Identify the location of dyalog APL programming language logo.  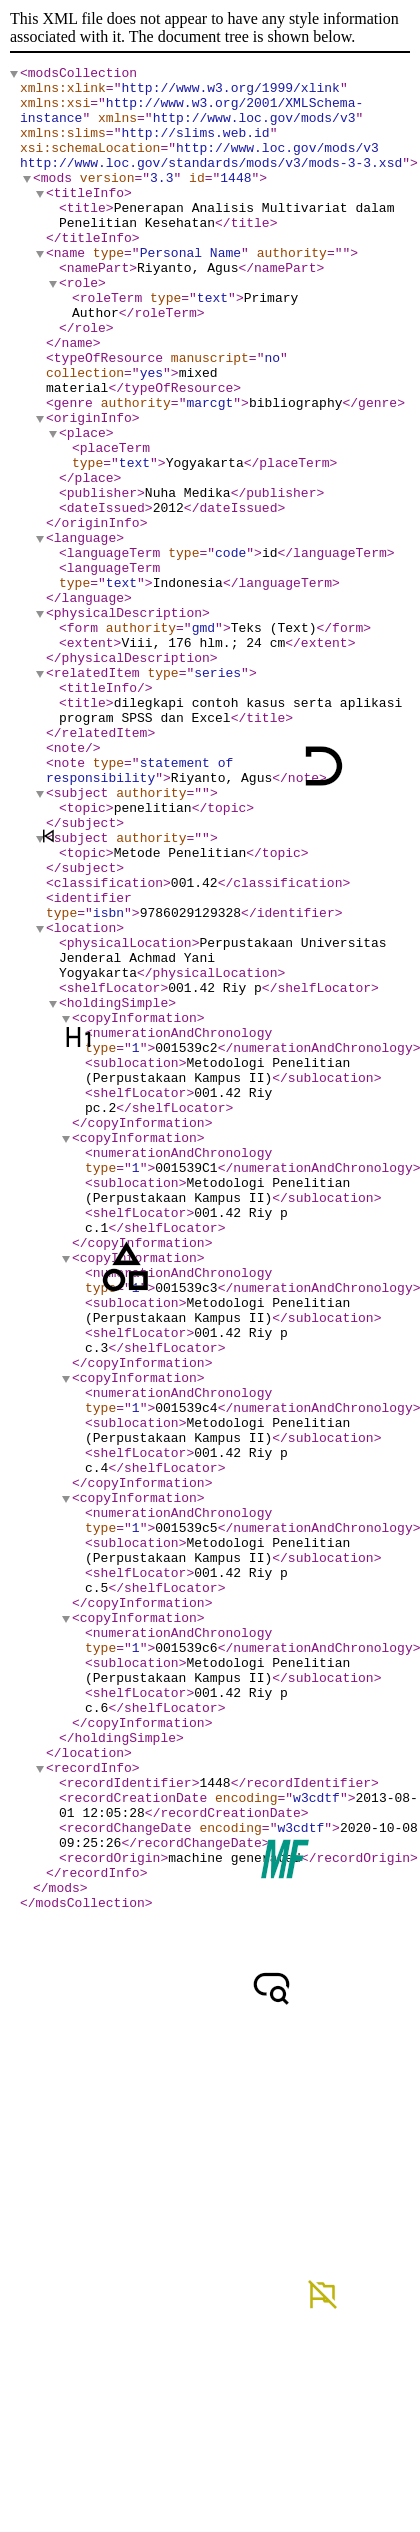
(324, 766).